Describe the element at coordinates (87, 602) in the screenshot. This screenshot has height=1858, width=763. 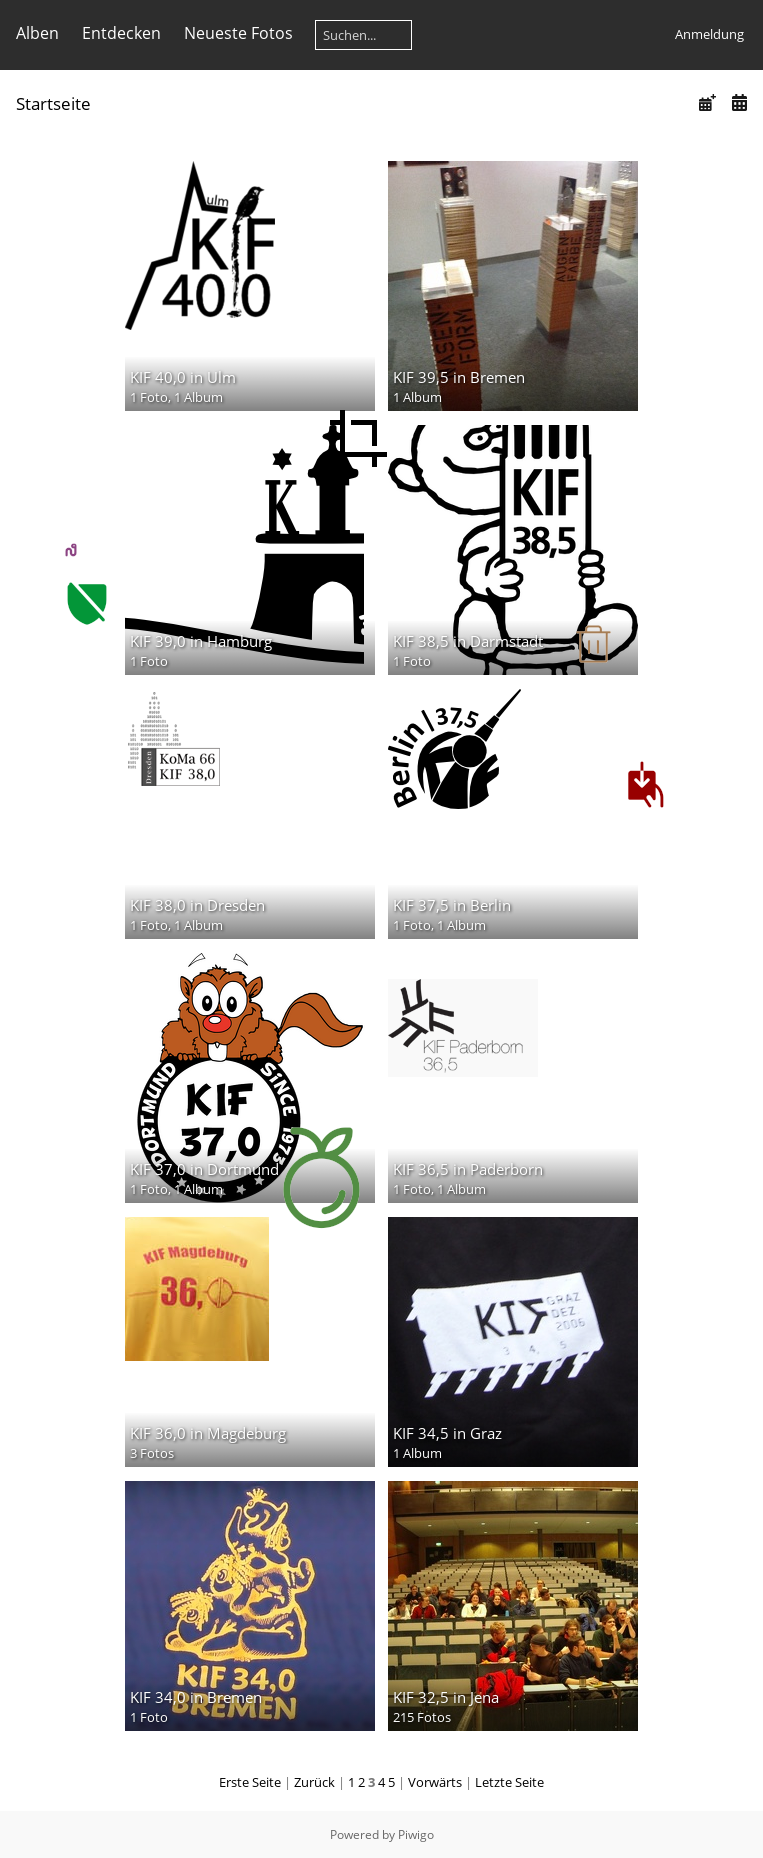
I see `security or protection is disabled` at that location.